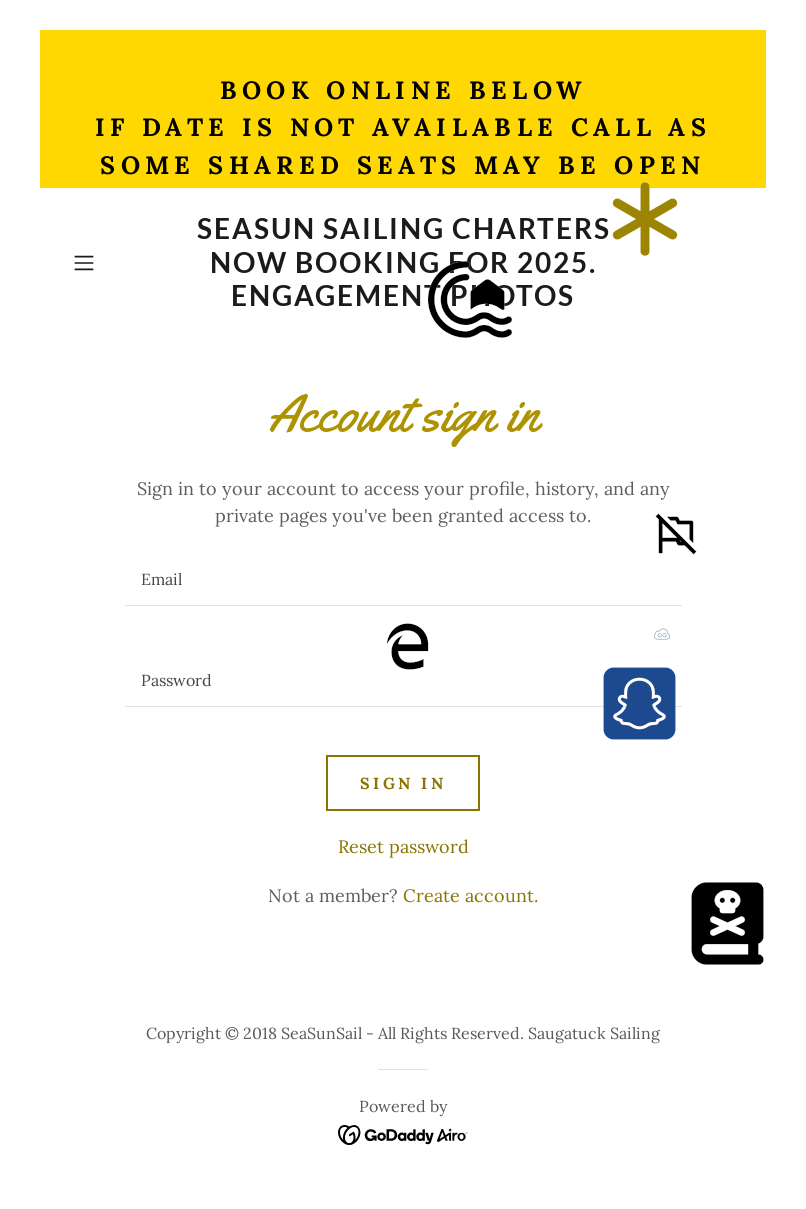 This screenshot has height=1209, width=806. Describe the element at coordinates (727, 923) in the screenshot. I see `access dark mode or spooky theme settings` at that location.